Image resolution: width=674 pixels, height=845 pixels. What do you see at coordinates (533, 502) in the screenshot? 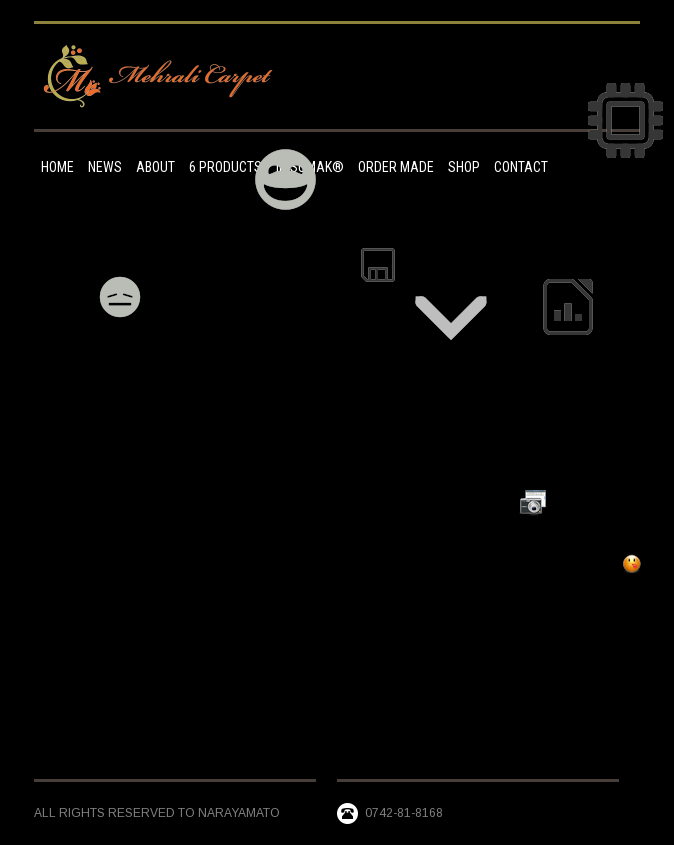
I see `take a screenshot or screen capture` at bounding box center [533, 502].